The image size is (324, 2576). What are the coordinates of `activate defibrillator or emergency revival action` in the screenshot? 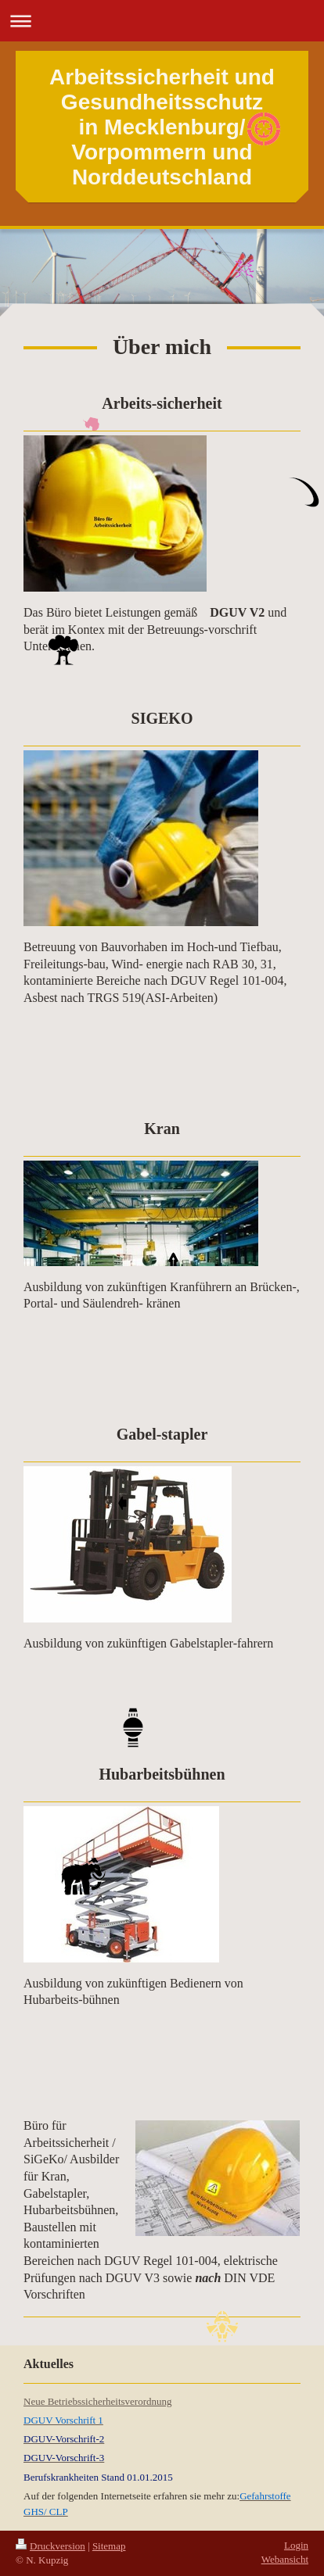 It's located at (244, 268).